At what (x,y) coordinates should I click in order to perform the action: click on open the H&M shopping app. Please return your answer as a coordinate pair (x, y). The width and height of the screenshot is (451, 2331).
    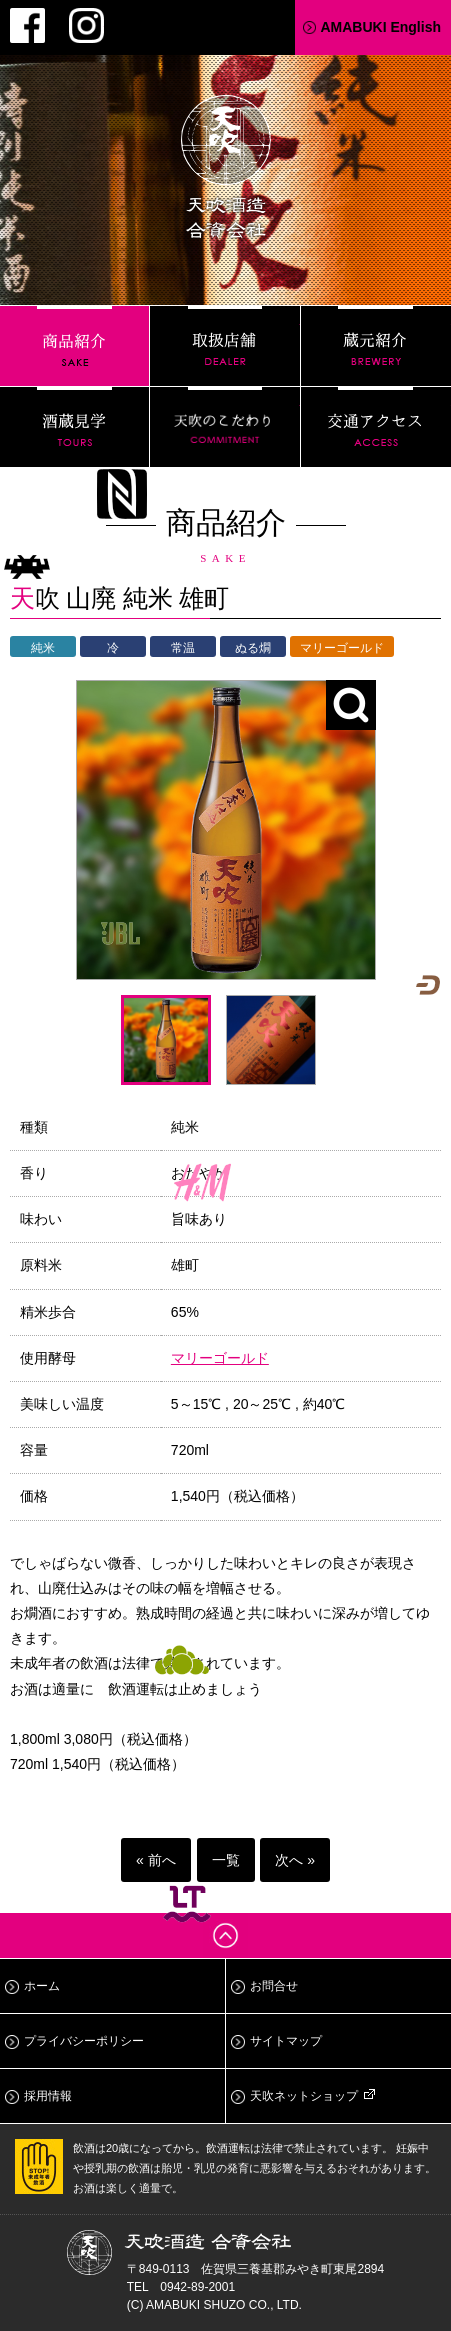
    Looking at the image, I should click on (202, 1182).